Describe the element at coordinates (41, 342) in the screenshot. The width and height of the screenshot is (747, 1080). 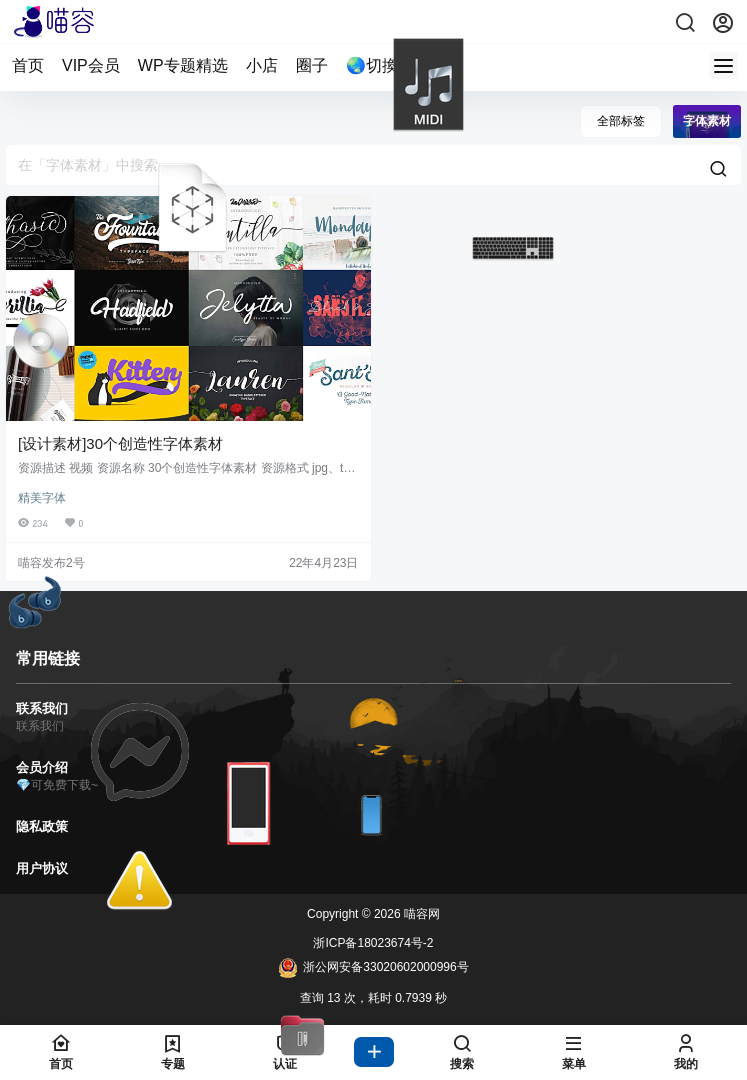
I see `access audio CD contents` at that location.